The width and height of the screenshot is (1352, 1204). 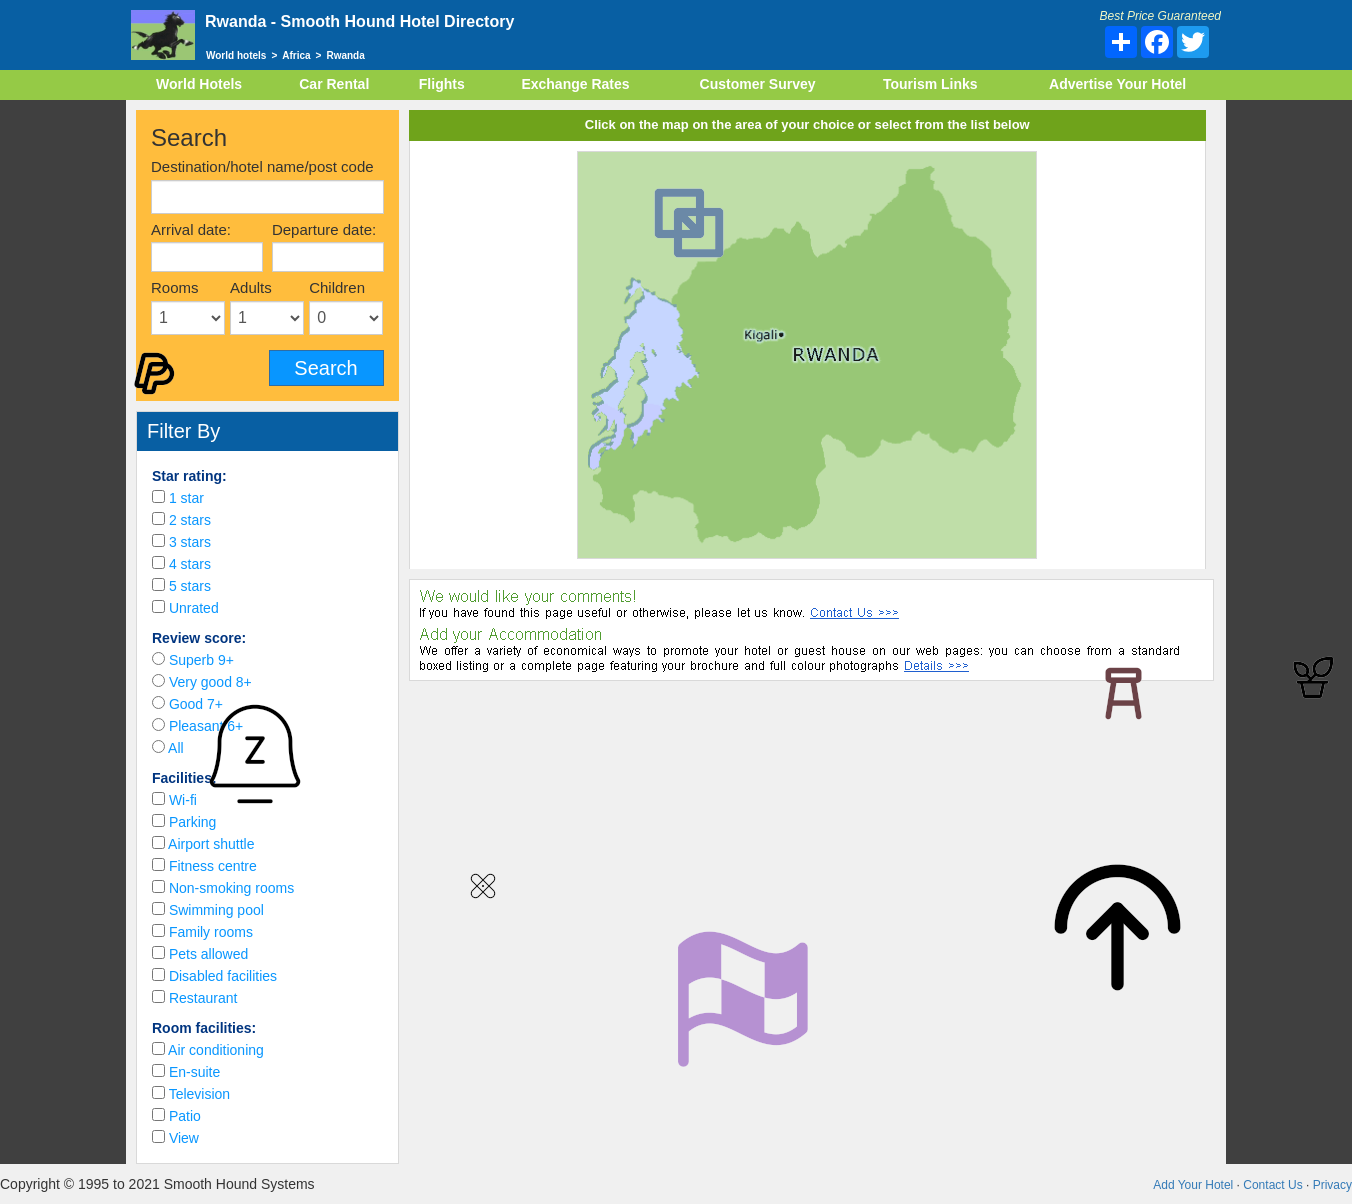 What do you see at coordinates (1117, 927) in the screenshot?
I see `upload to cloud storage` at bounding box center [1117, 927].